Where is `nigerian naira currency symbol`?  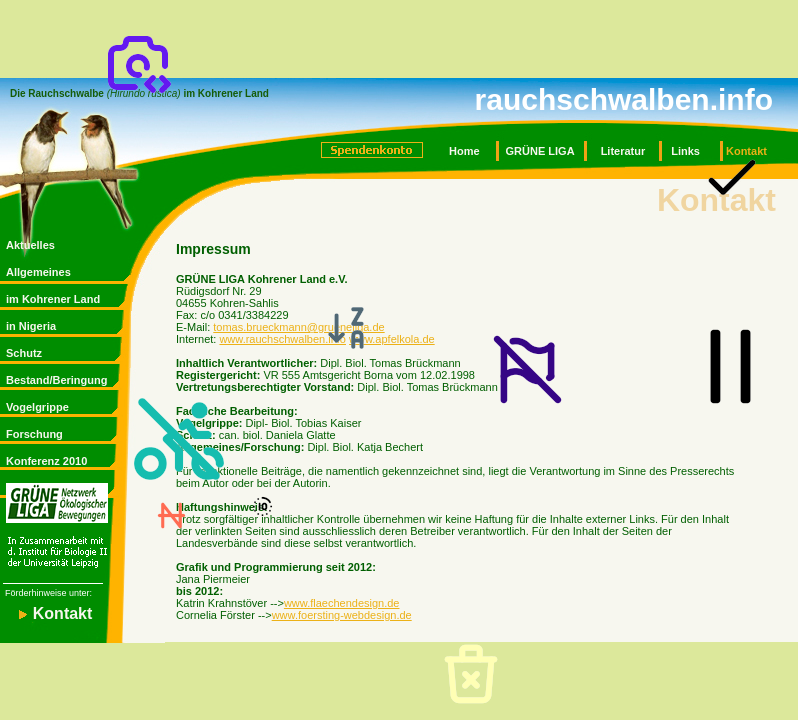
nigerian naira currency symbol is located at coordinates (171, 515).